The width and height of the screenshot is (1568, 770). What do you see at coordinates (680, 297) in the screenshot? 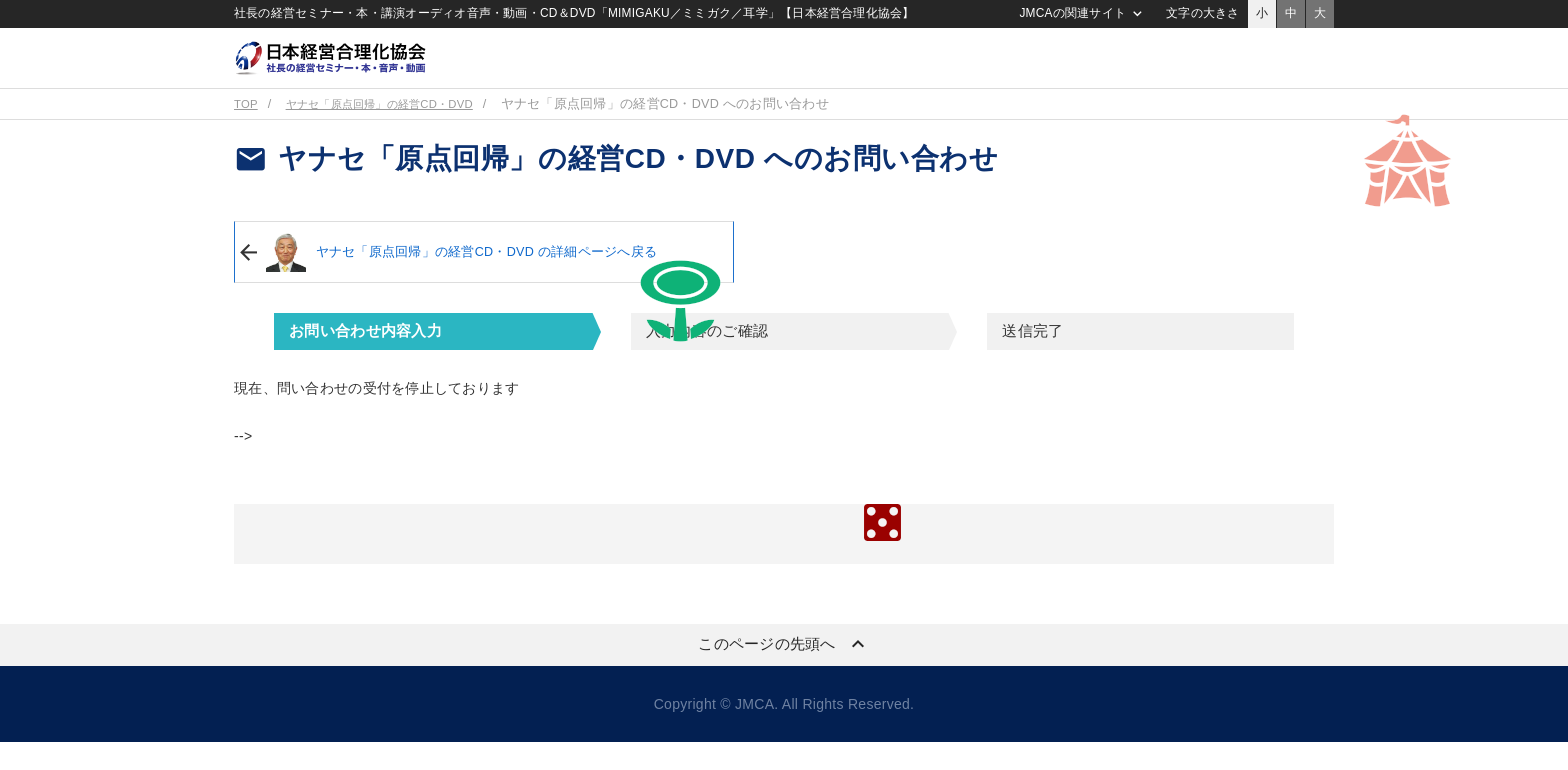
I see `collect a power-up or special ability` at bounding box center [680, 297].